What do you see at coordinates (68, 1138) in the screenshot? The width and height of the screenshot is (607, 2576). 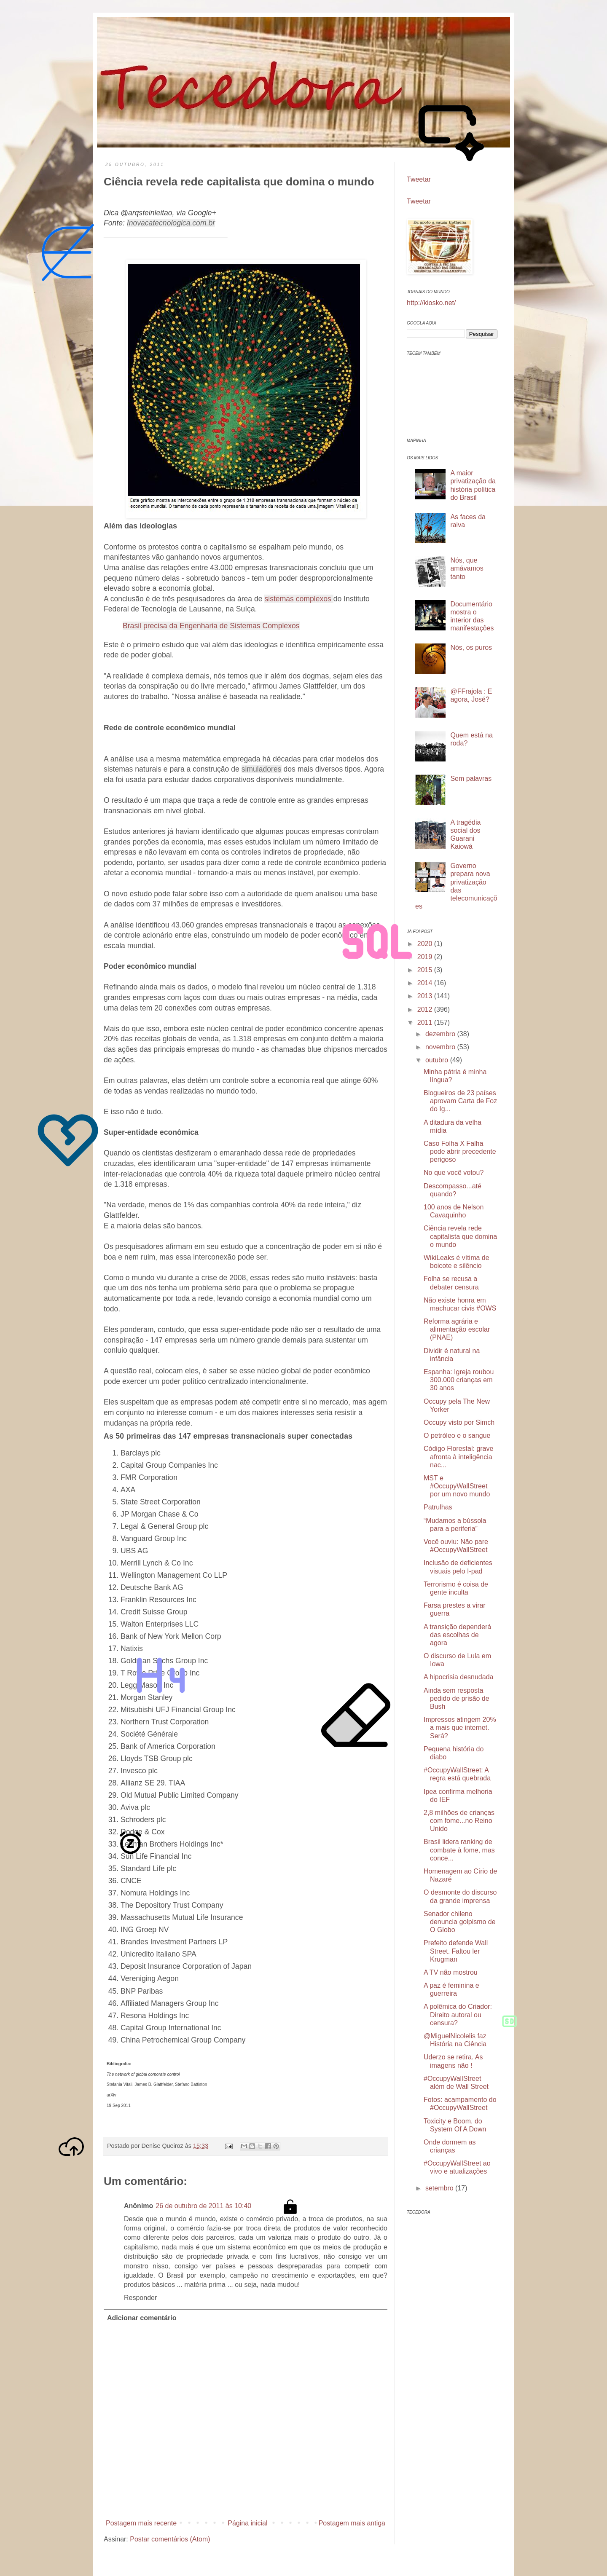 I see `unlike or remove from favorites` at bounding box center [68, 1138].